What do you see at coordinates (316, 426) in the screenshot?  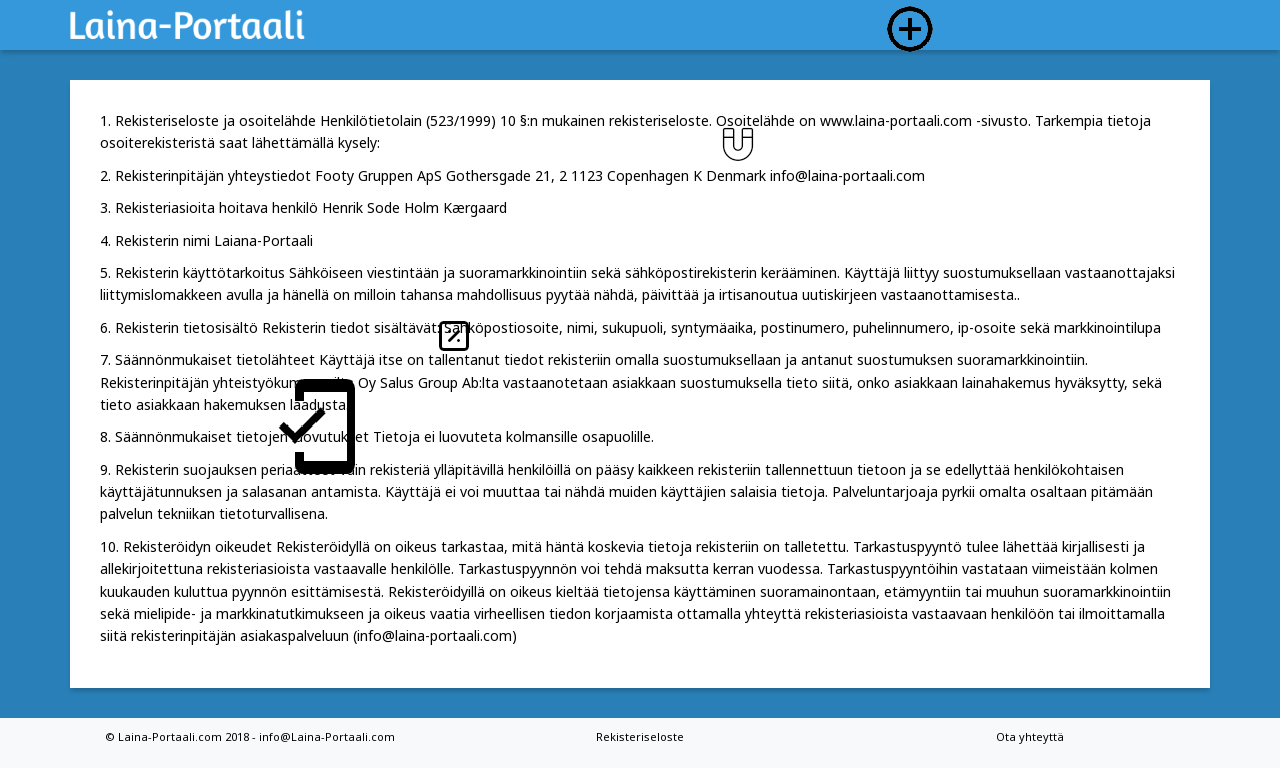 I see `indicates mobile-friendly or responsive design` at bounding box center [316, 426].